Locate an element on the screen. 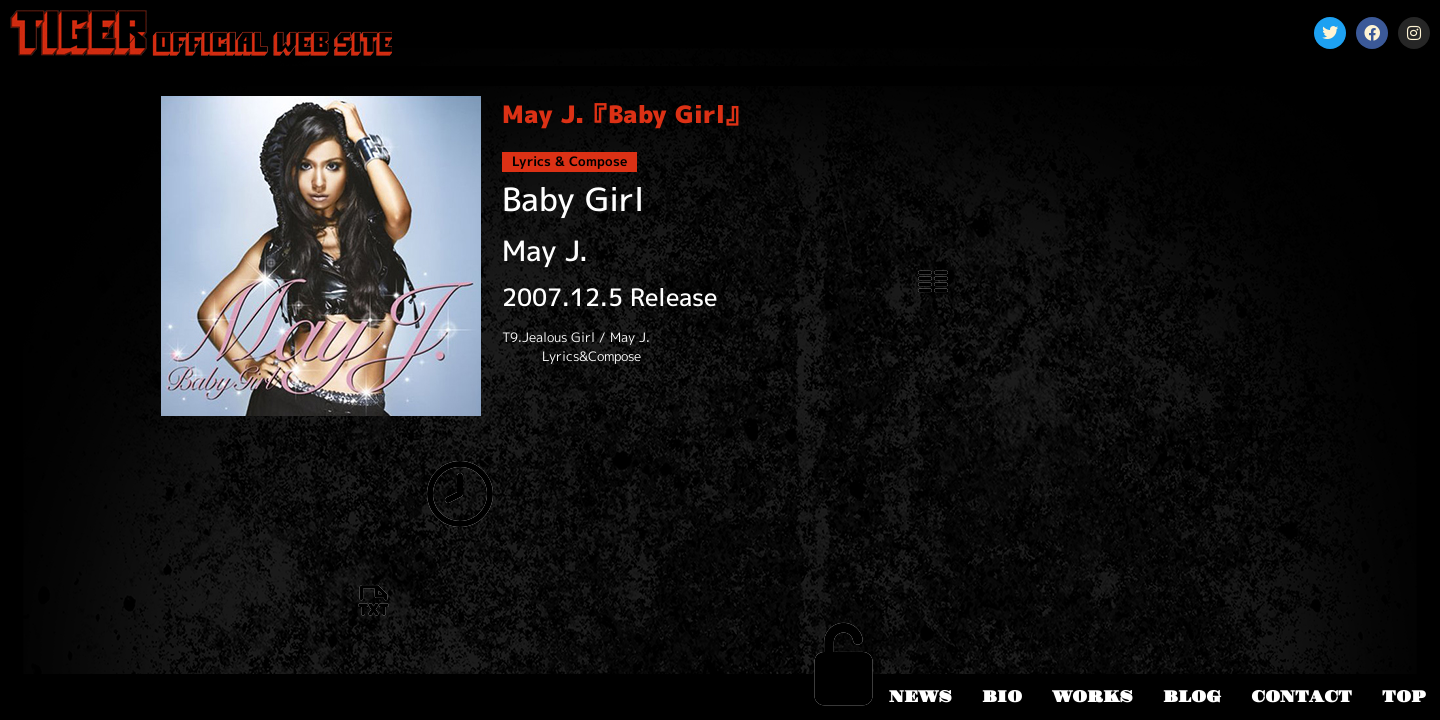  indicates 8 o'clock time is located at coordinates (460, 494).